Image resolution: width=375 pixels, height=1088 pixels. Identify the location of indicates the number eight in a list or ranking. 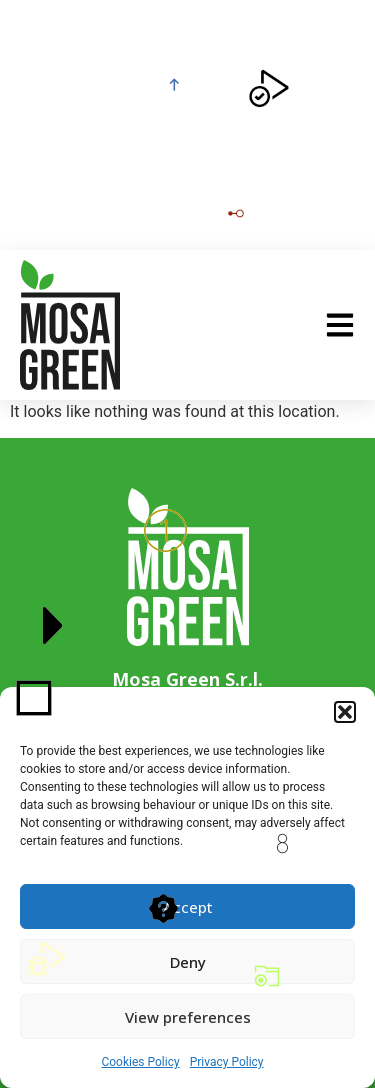
(282, 843).